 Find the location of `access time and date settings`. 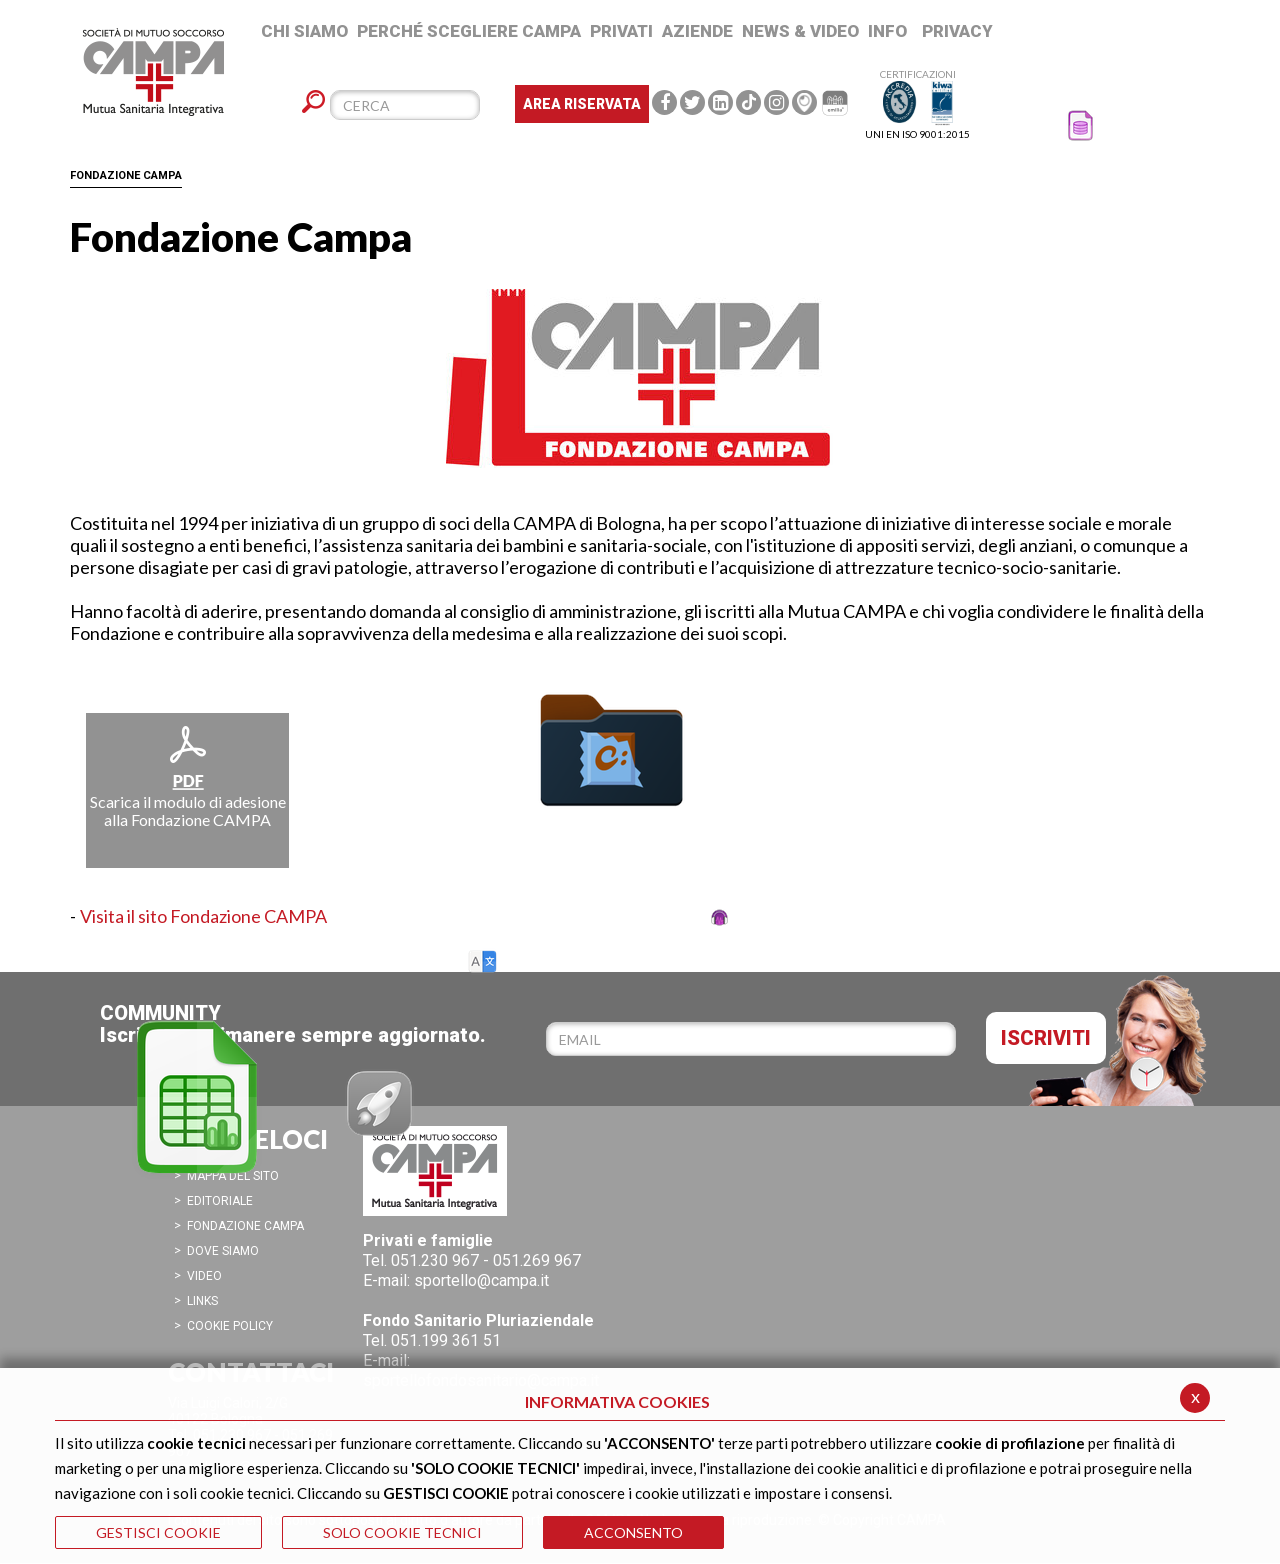

access time and date settings is located at coordinates (1147, 1074).